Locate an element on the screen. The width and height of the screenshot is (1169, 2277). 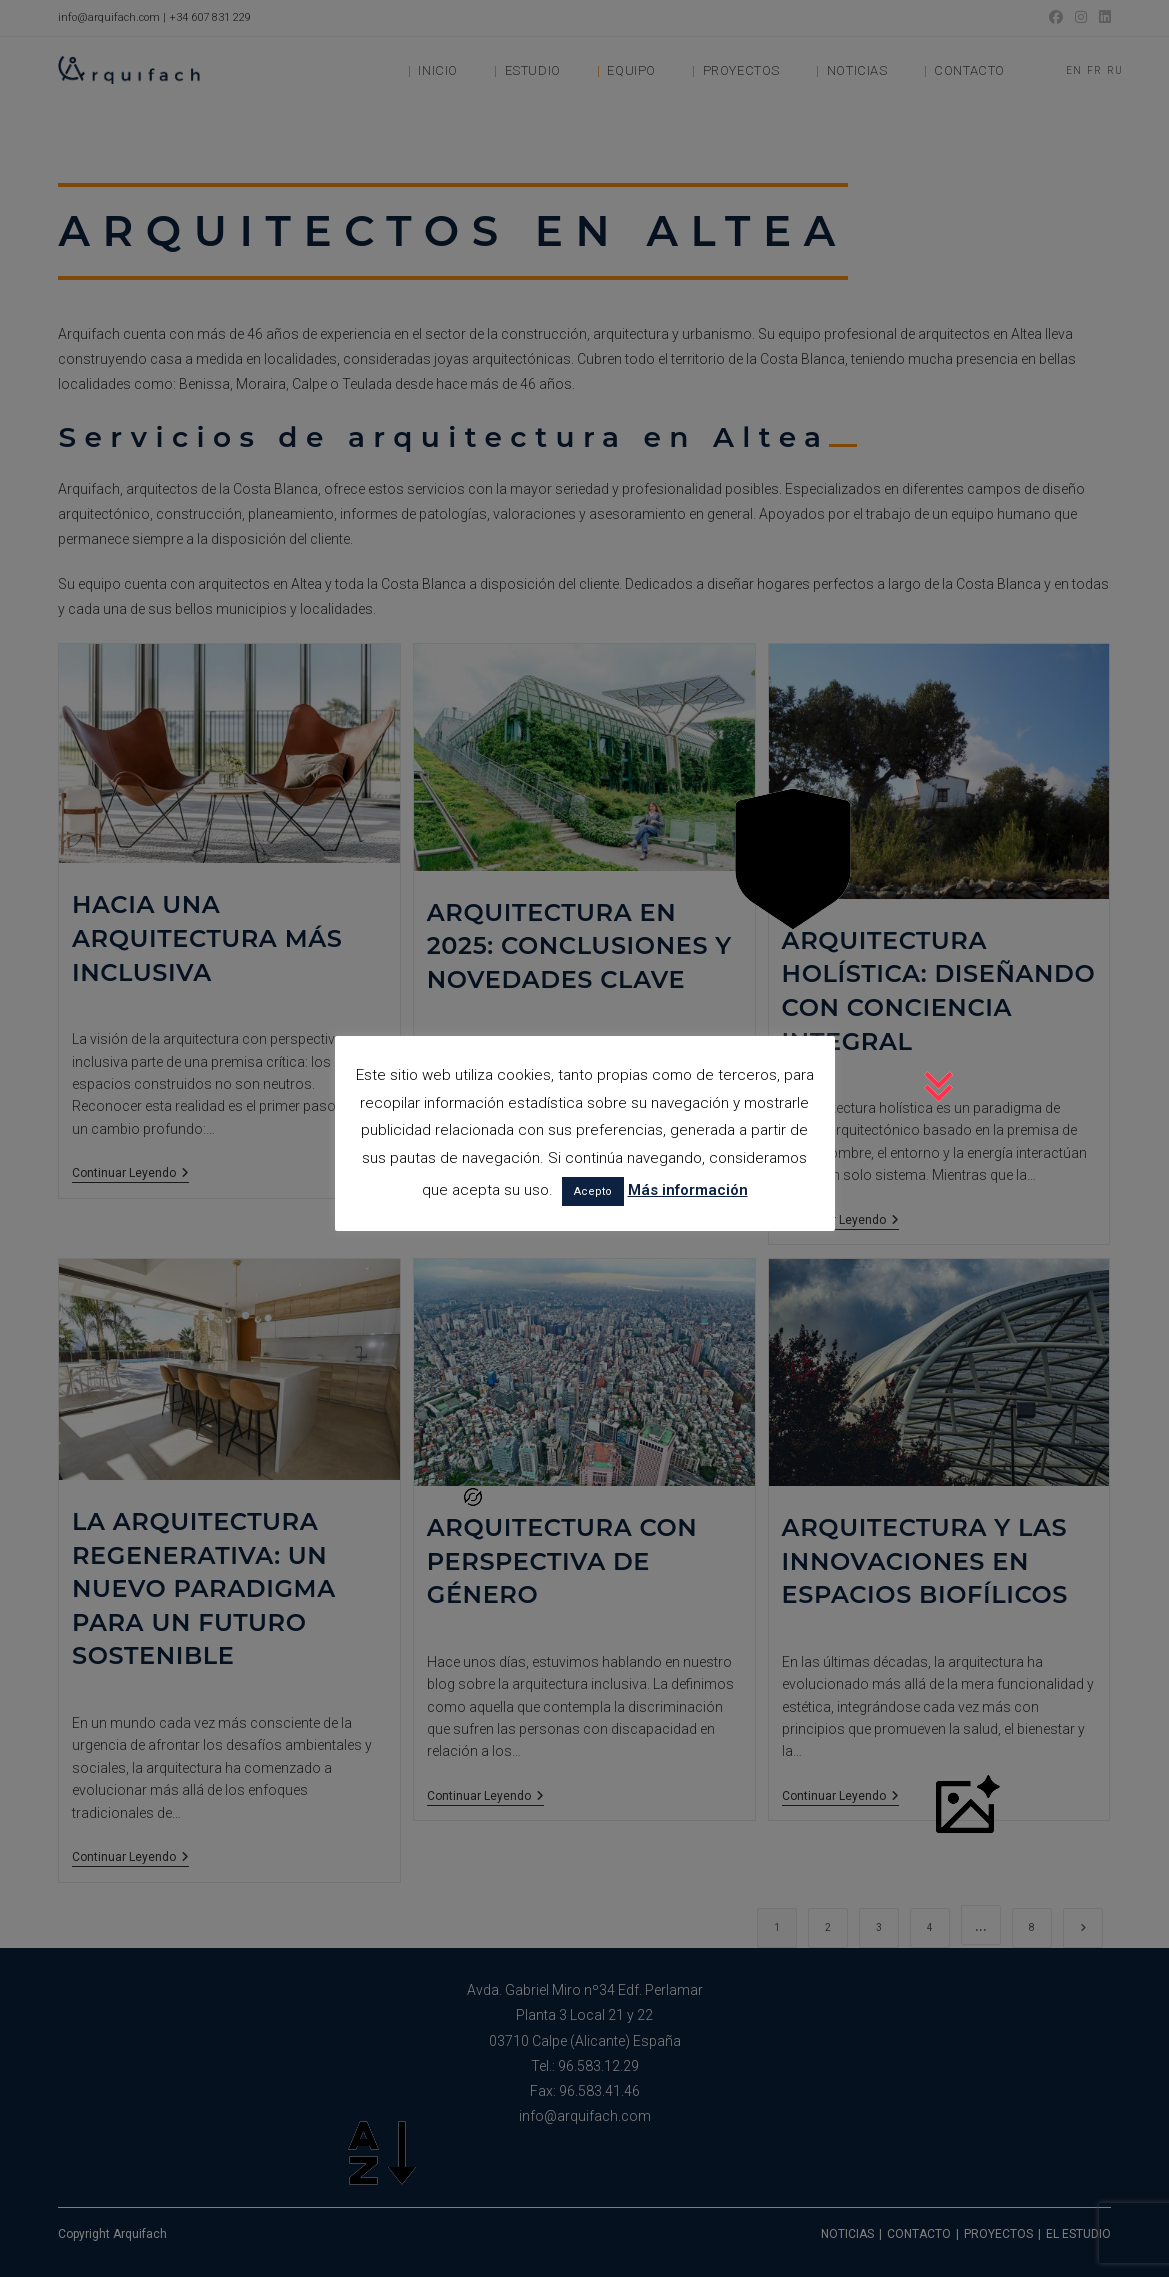
launch honor of kings game is located at coordinates (473, 1497).